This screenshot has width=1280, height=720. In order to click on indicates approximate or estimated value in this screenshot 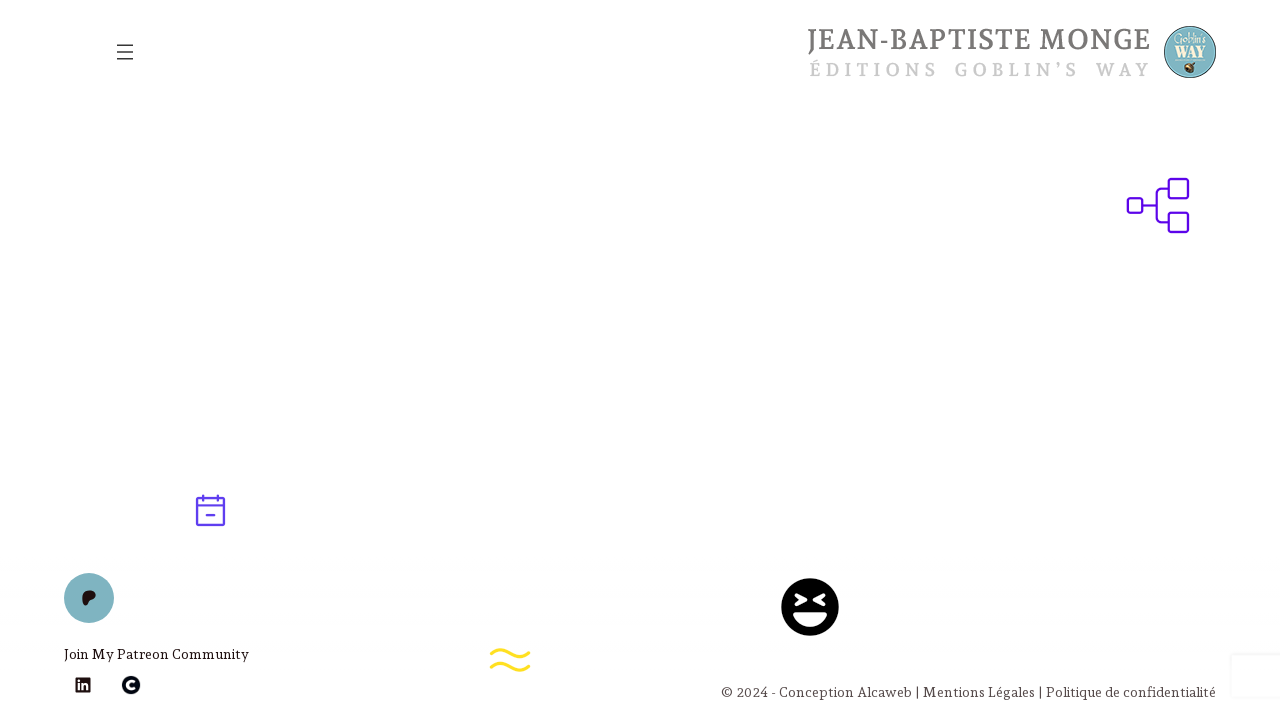, I will do `click(510, 660)`.